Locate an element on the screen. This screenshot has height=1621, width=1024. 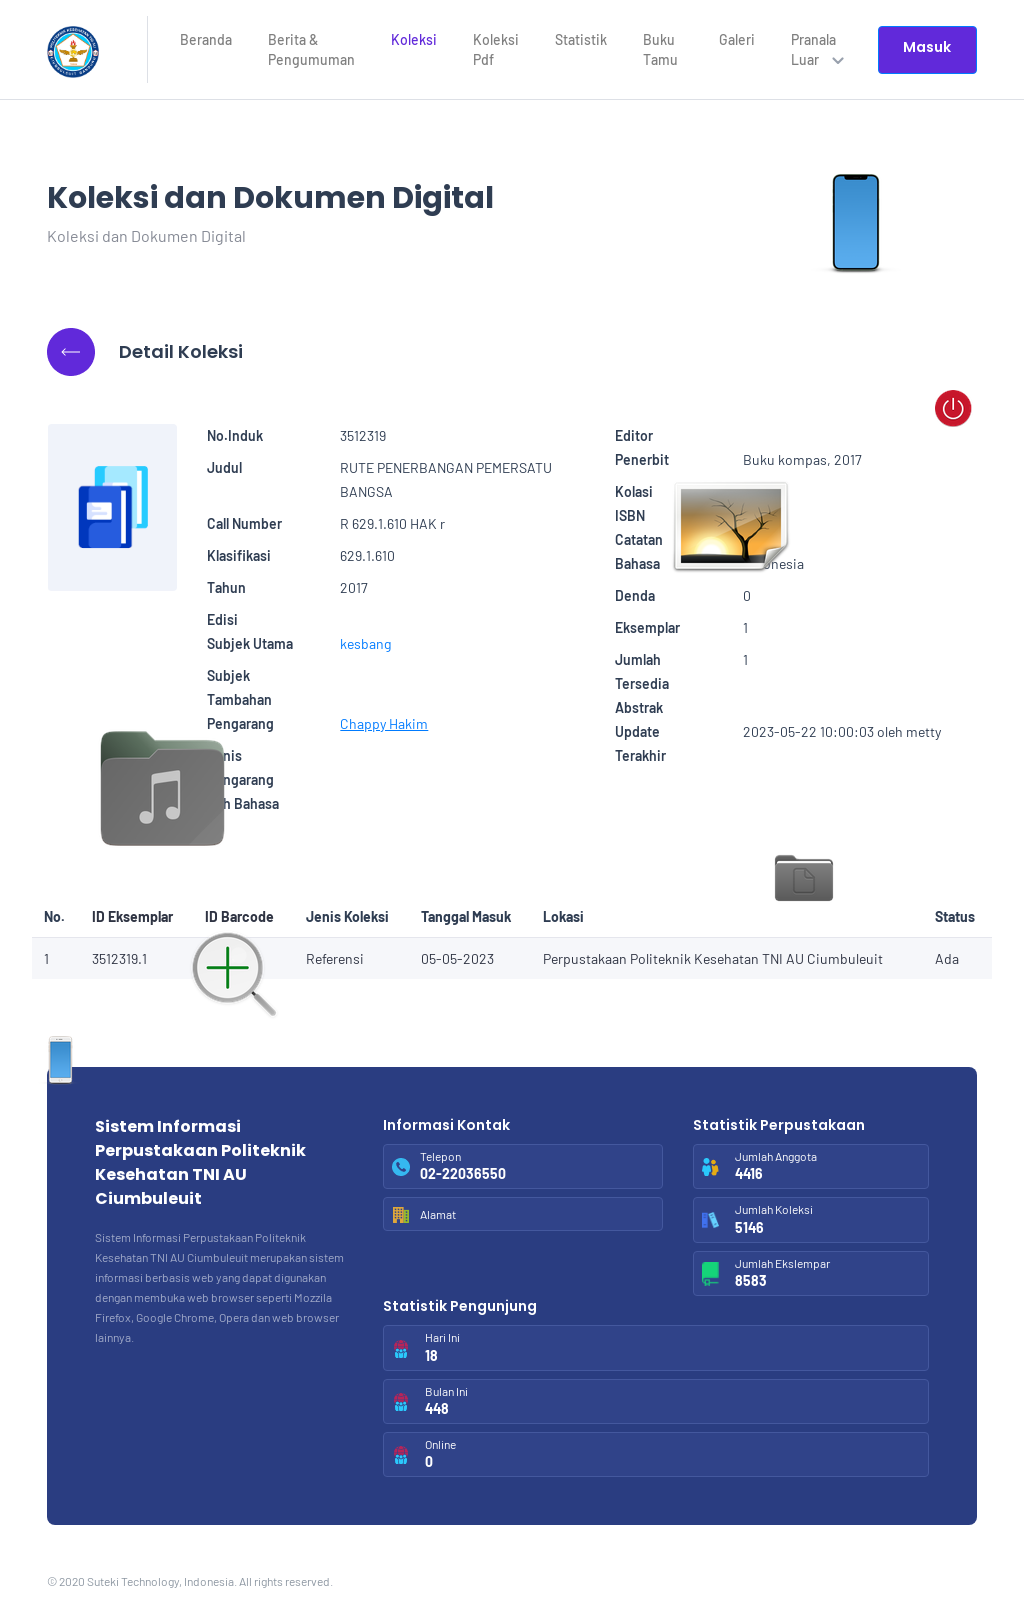
zoom in to view content closer is located at coordinates (233, 973).